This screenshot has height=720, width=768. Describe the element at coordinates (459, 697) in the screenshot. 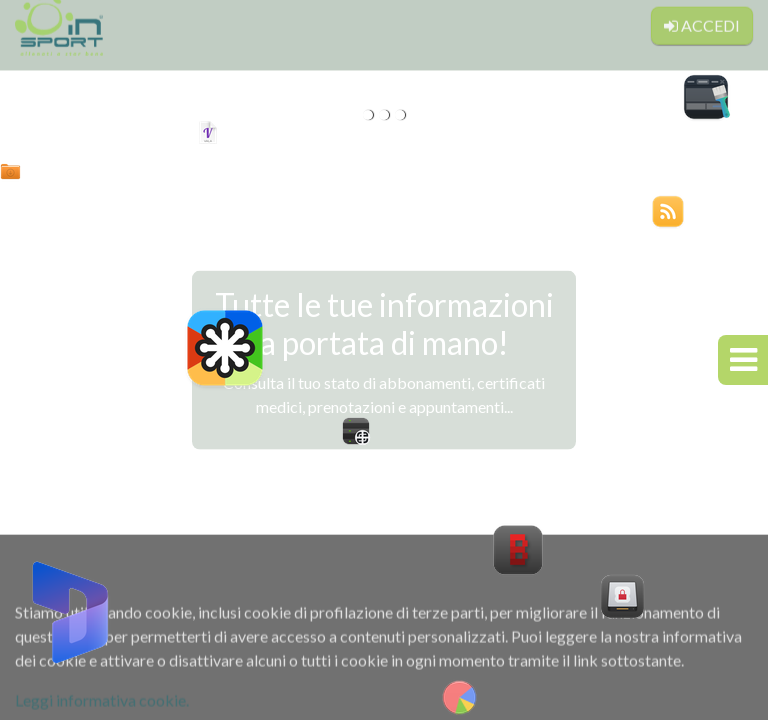

I see `open disk usage analyzer app` at that location.